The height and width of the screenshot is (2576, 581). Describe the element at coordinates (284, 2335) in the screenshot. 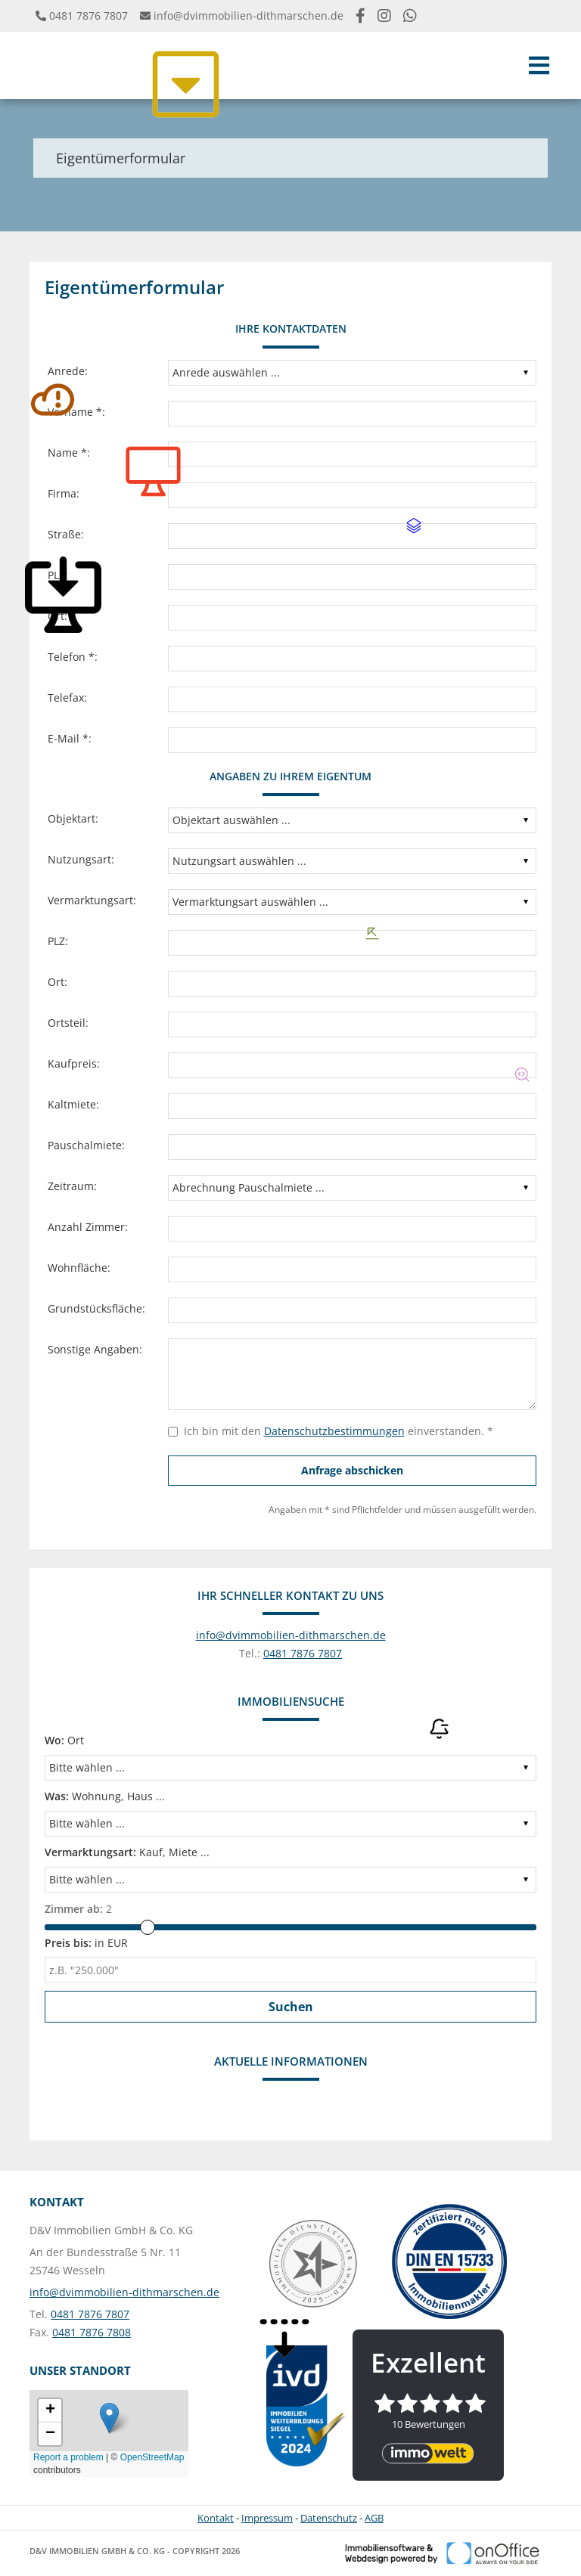

I see `expand collapsed content below` at that location.